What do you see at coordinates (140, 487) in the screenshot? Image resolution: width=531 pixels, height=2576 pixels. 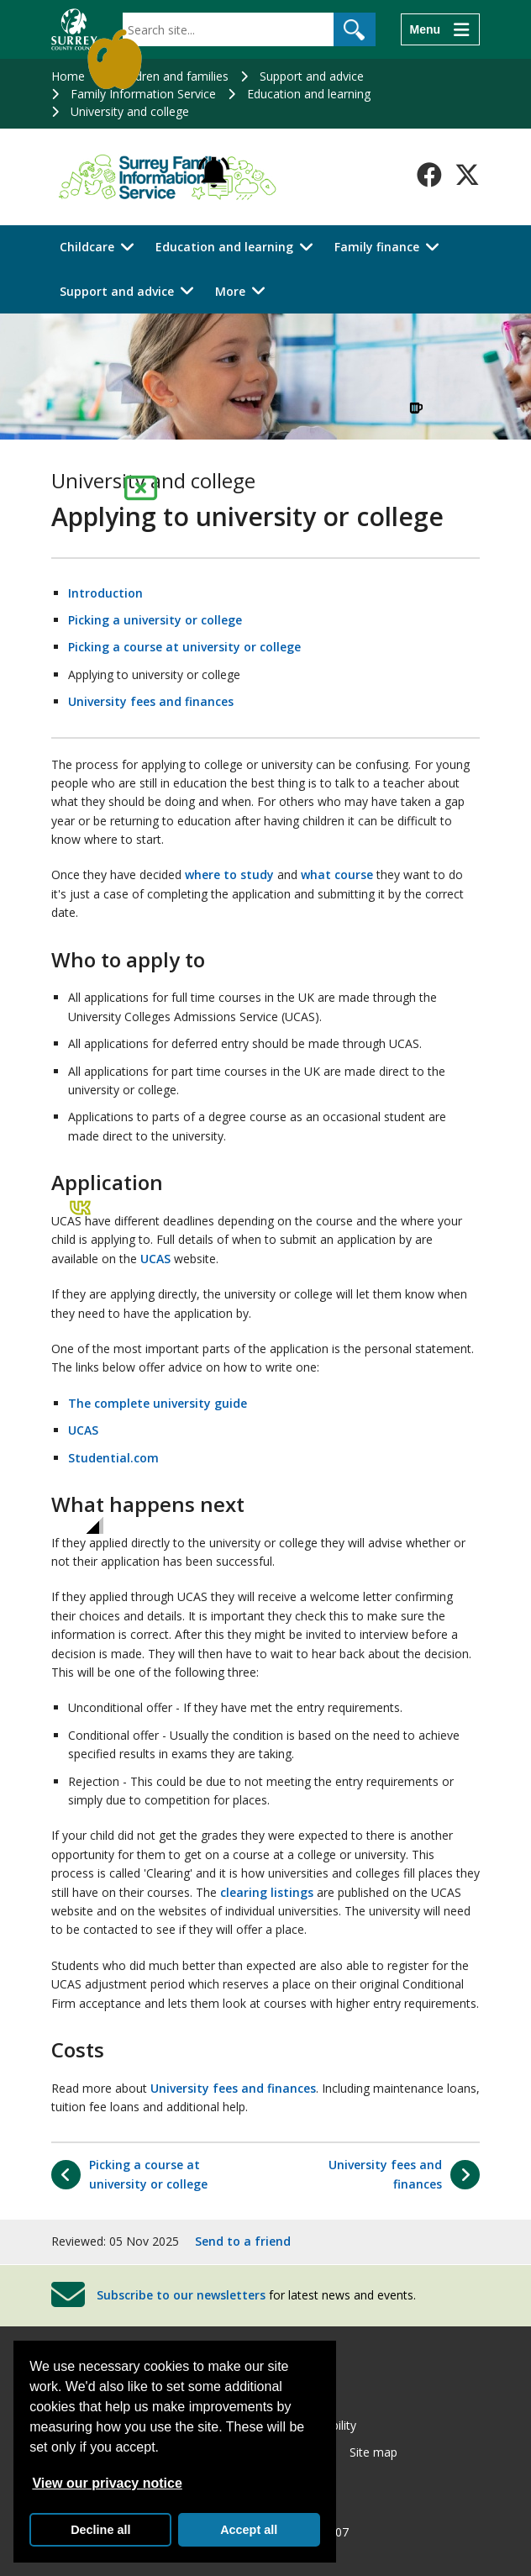 I see `close or dismiss a window` at bounding box center [140, 487].